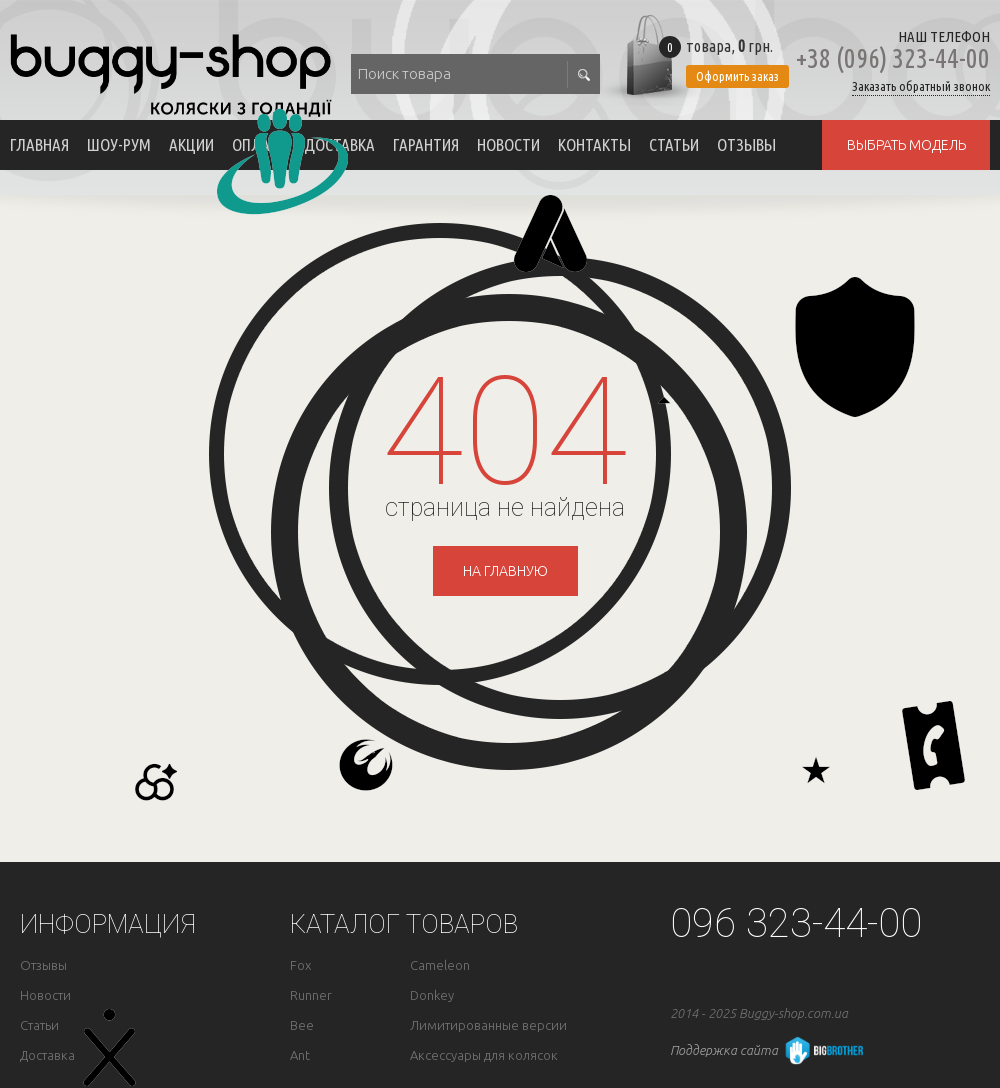  I want to click on draugiem.lv social network logo, so click(282, 161).